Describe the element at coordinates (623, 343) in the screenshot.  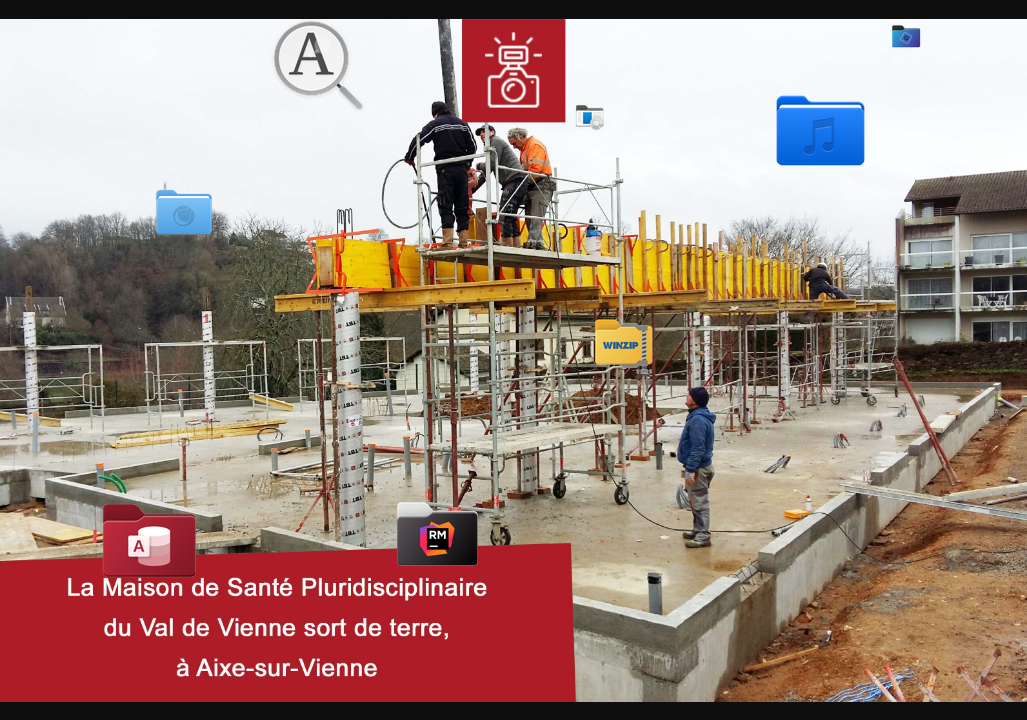
I see `open folder containing WinZip compressed files` at that location.